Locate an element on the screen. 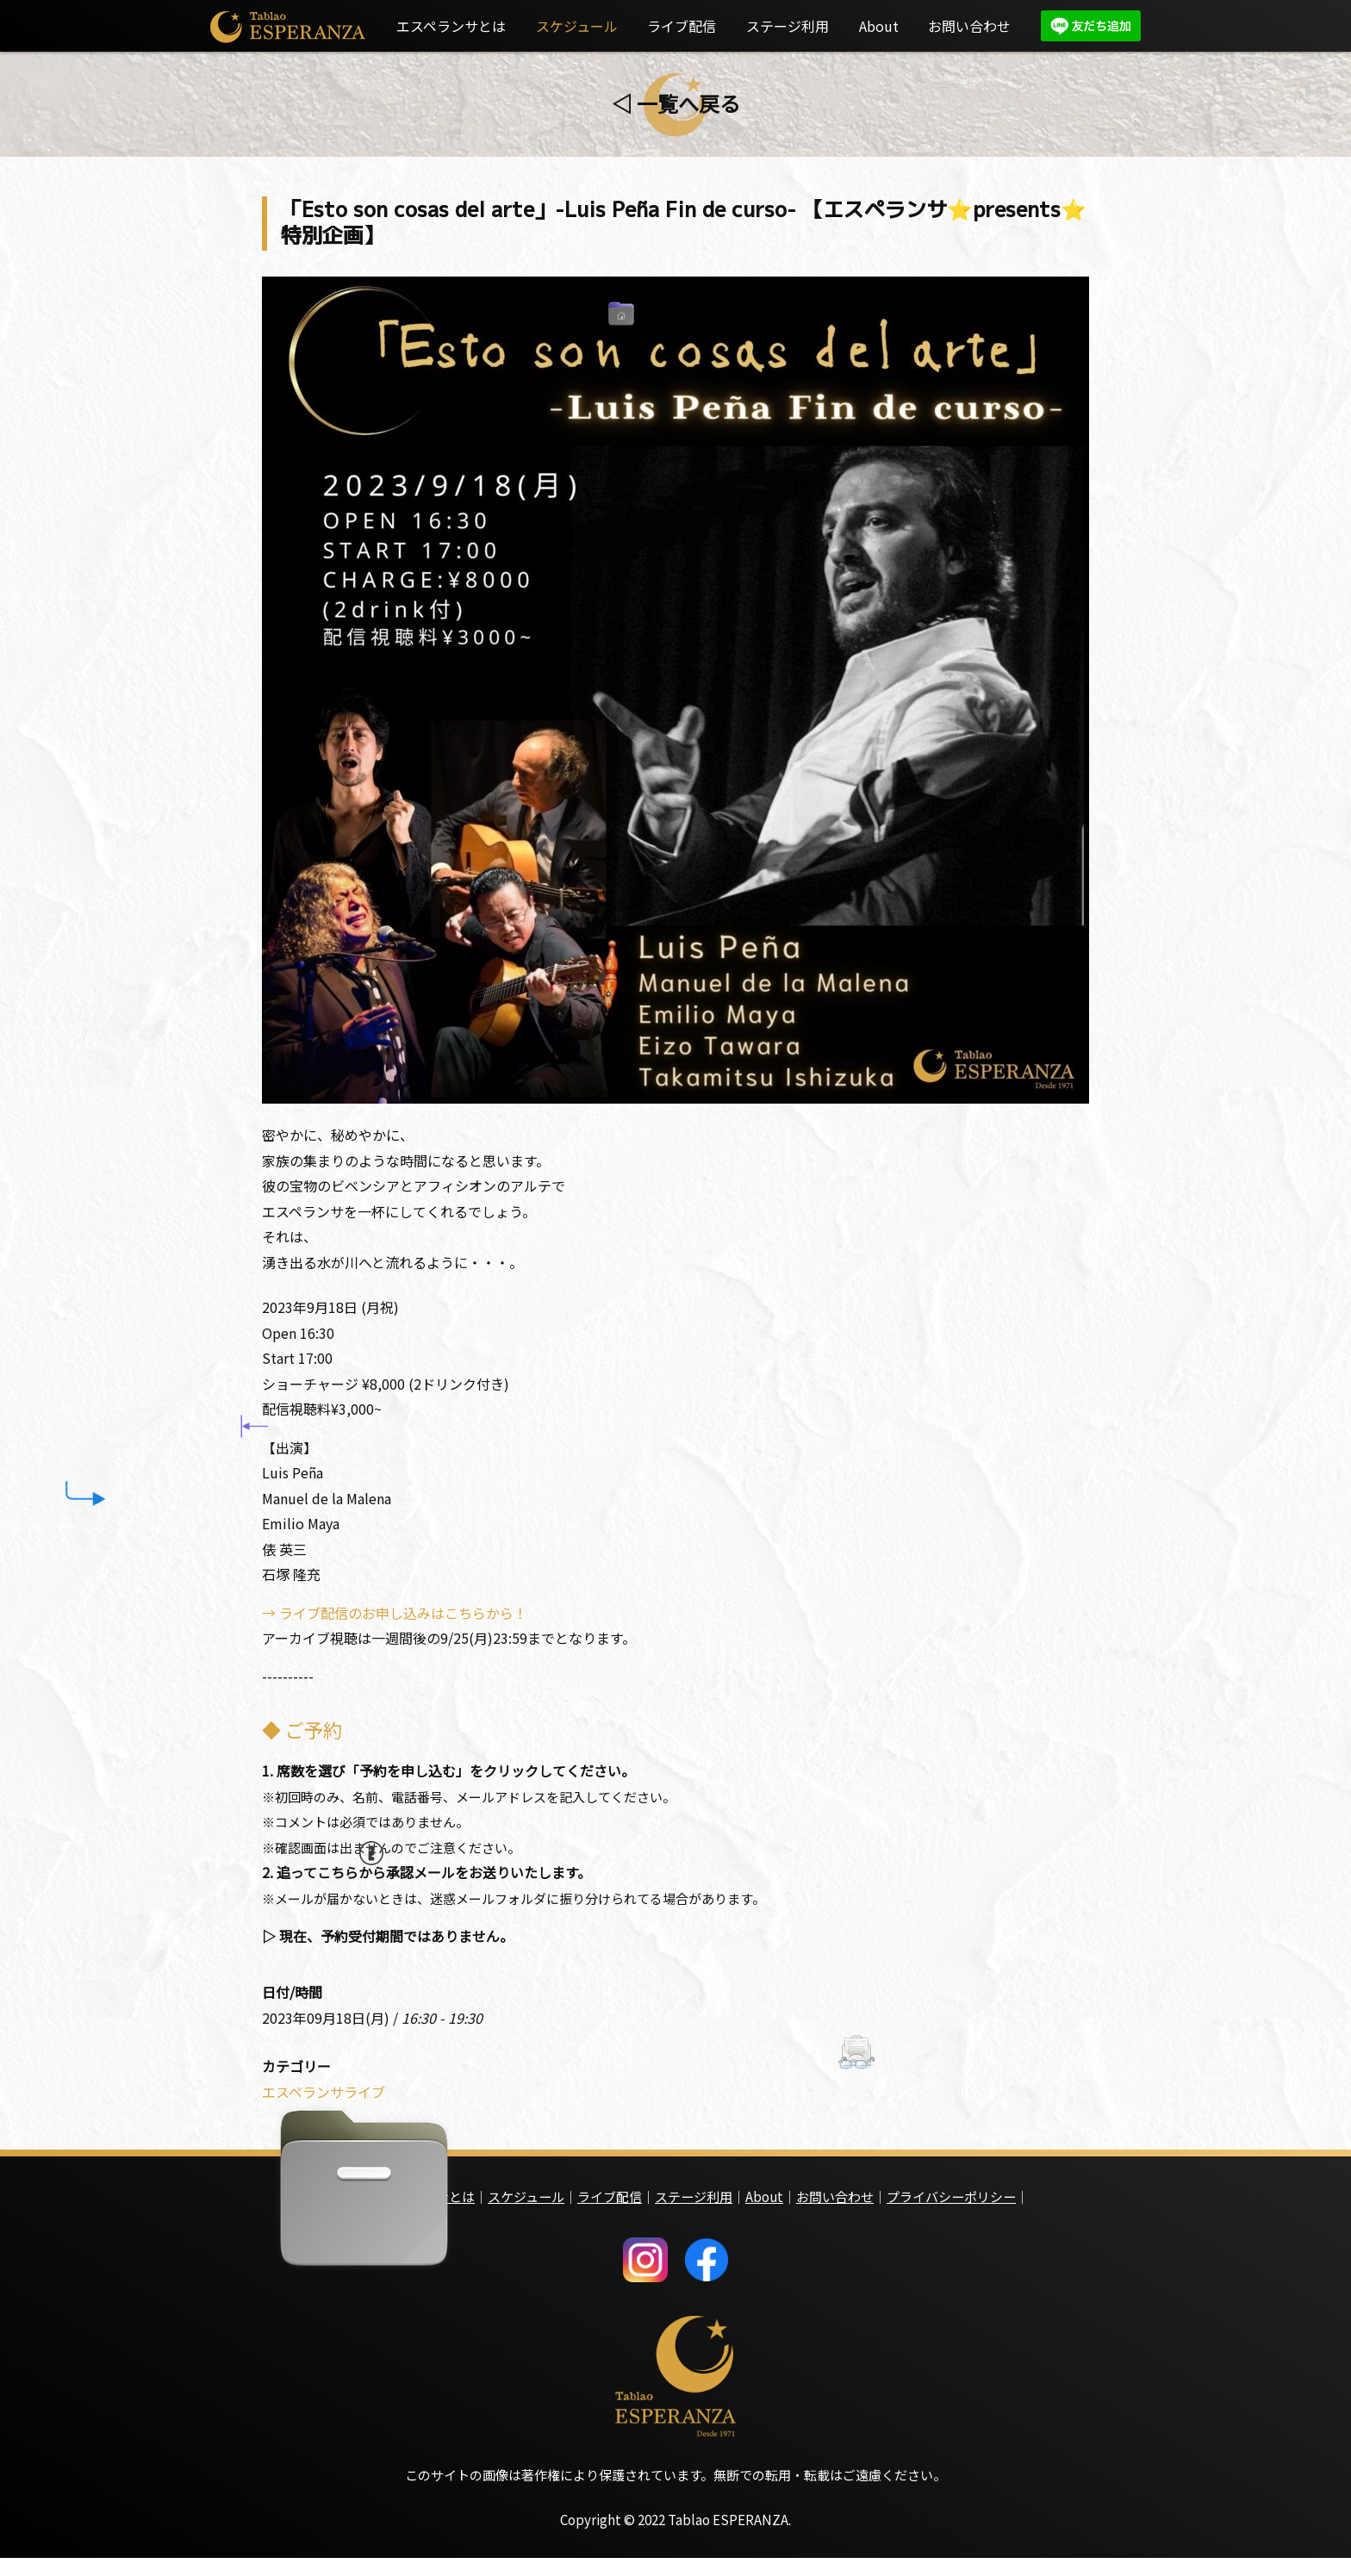  access password manager is located at coordinates (371, 1853).